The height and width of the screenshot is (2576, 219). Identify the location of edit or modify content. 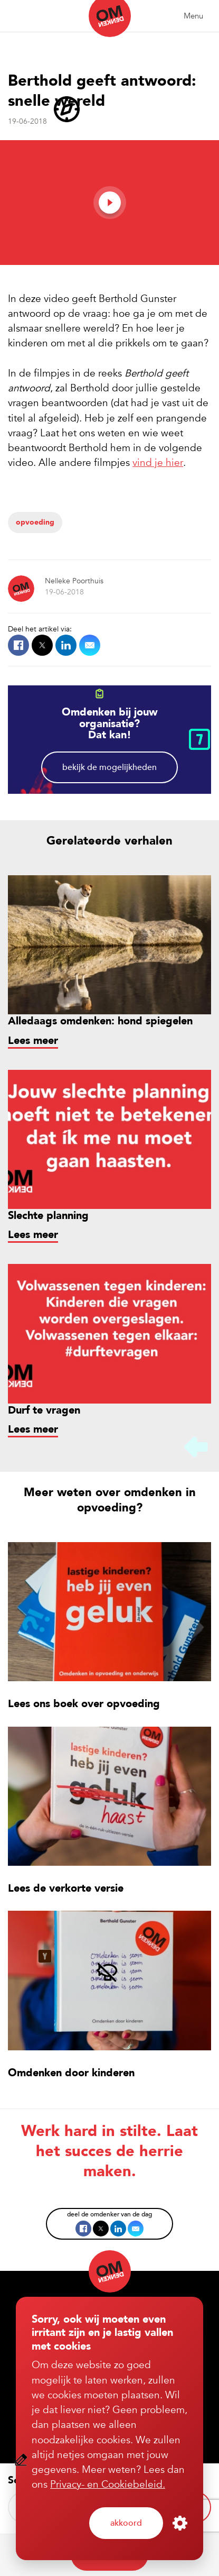
(21, 2460).